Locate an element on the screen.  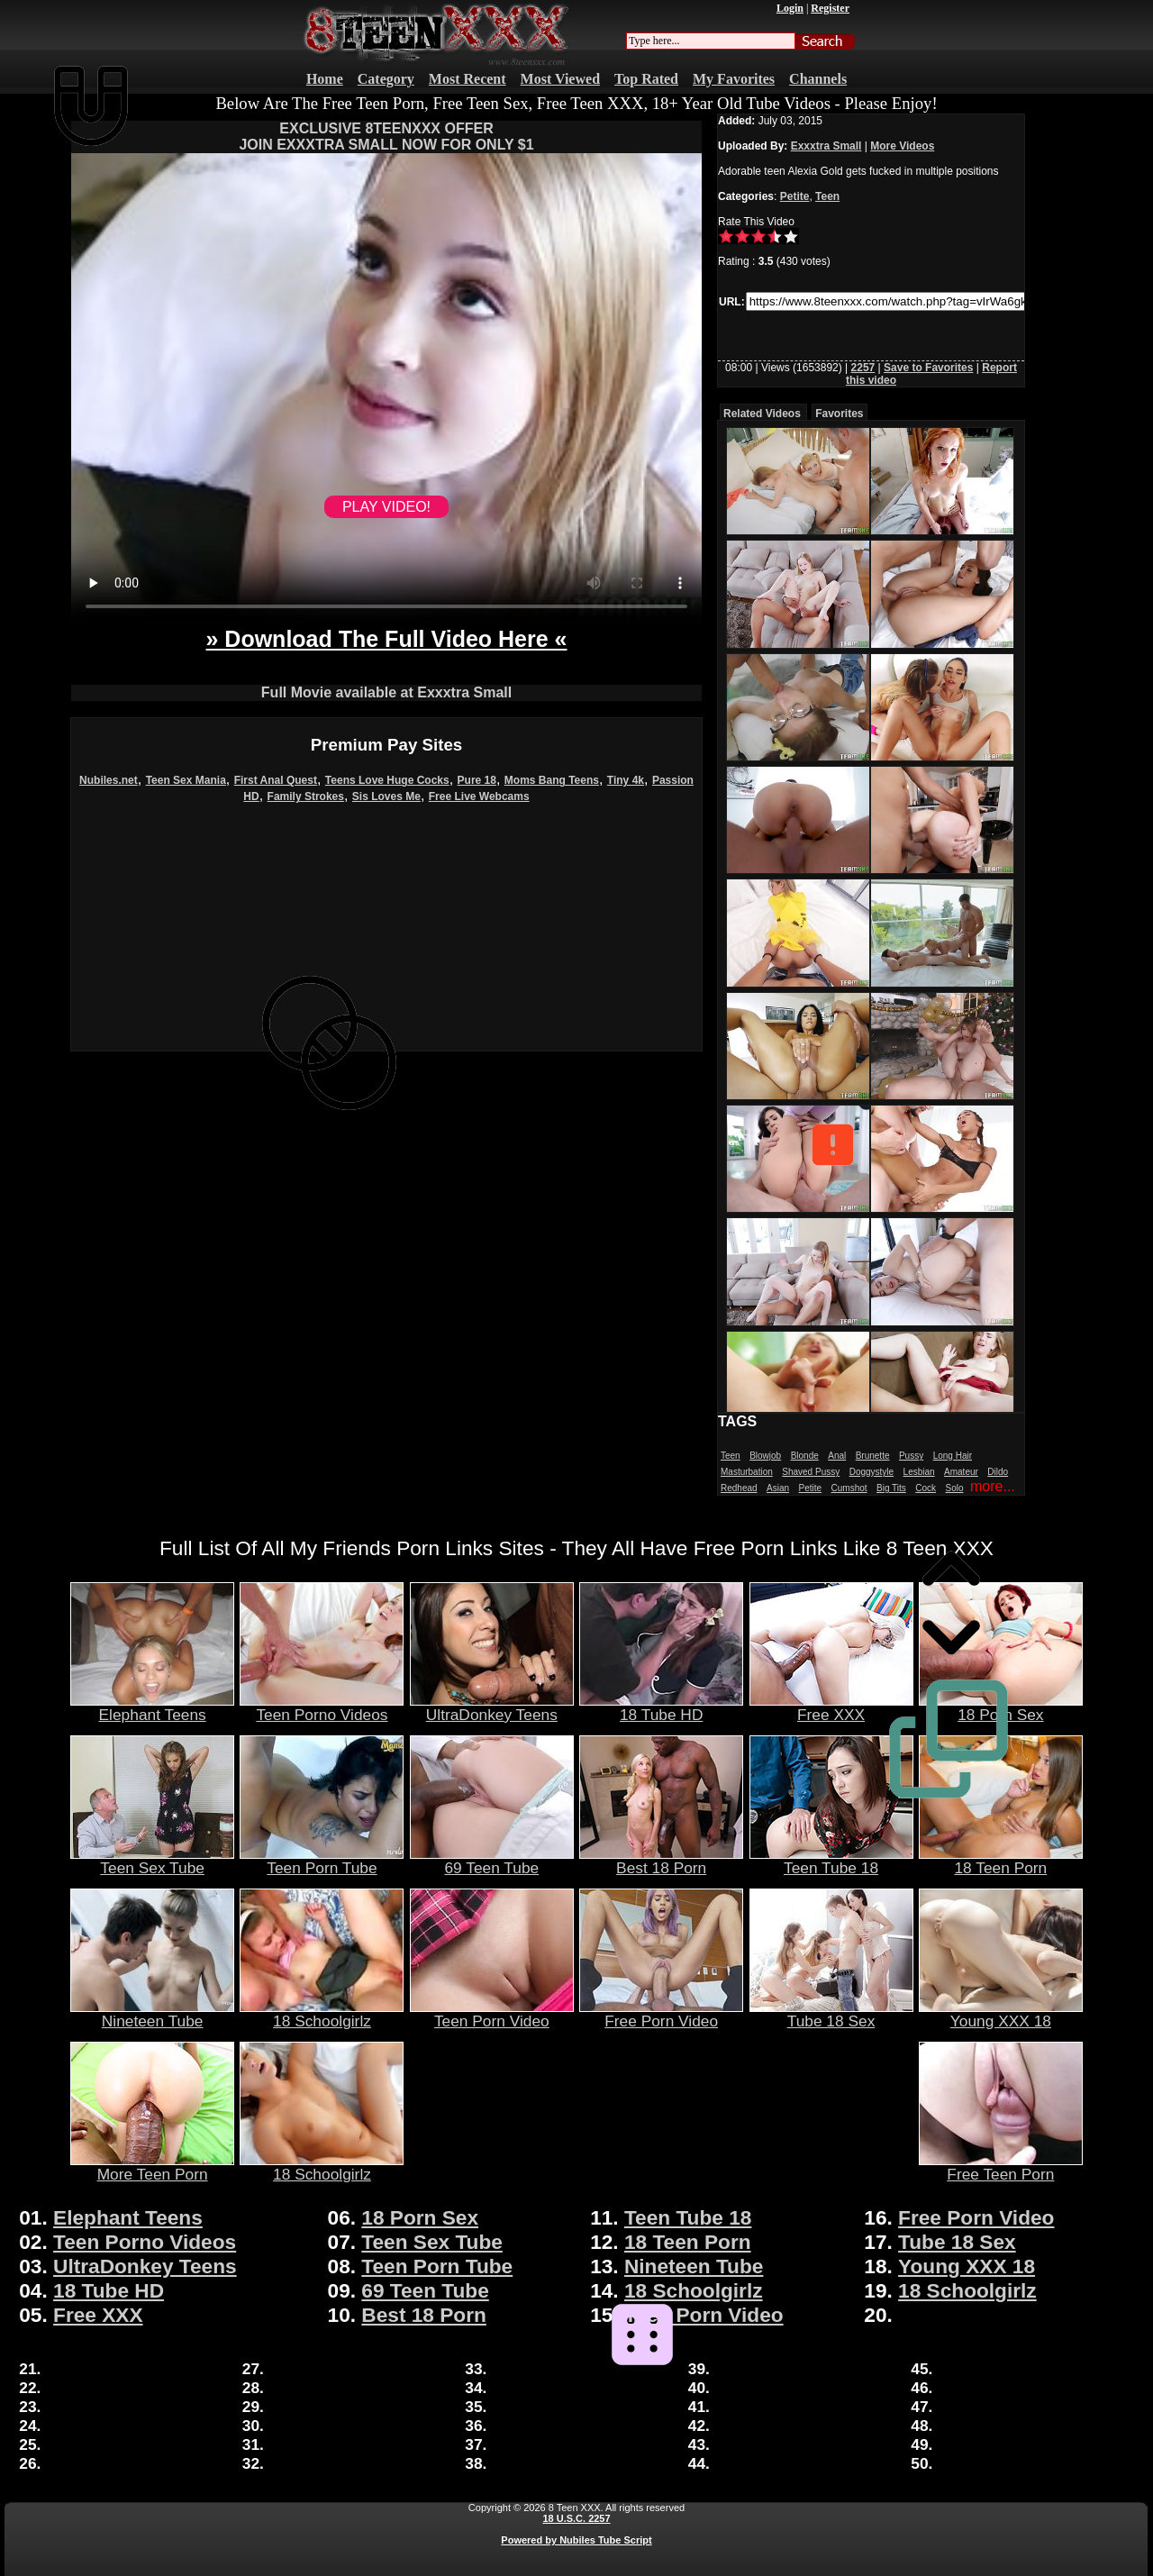
expand or collapse a dropdown menu is located at coordinates (951, 1603).